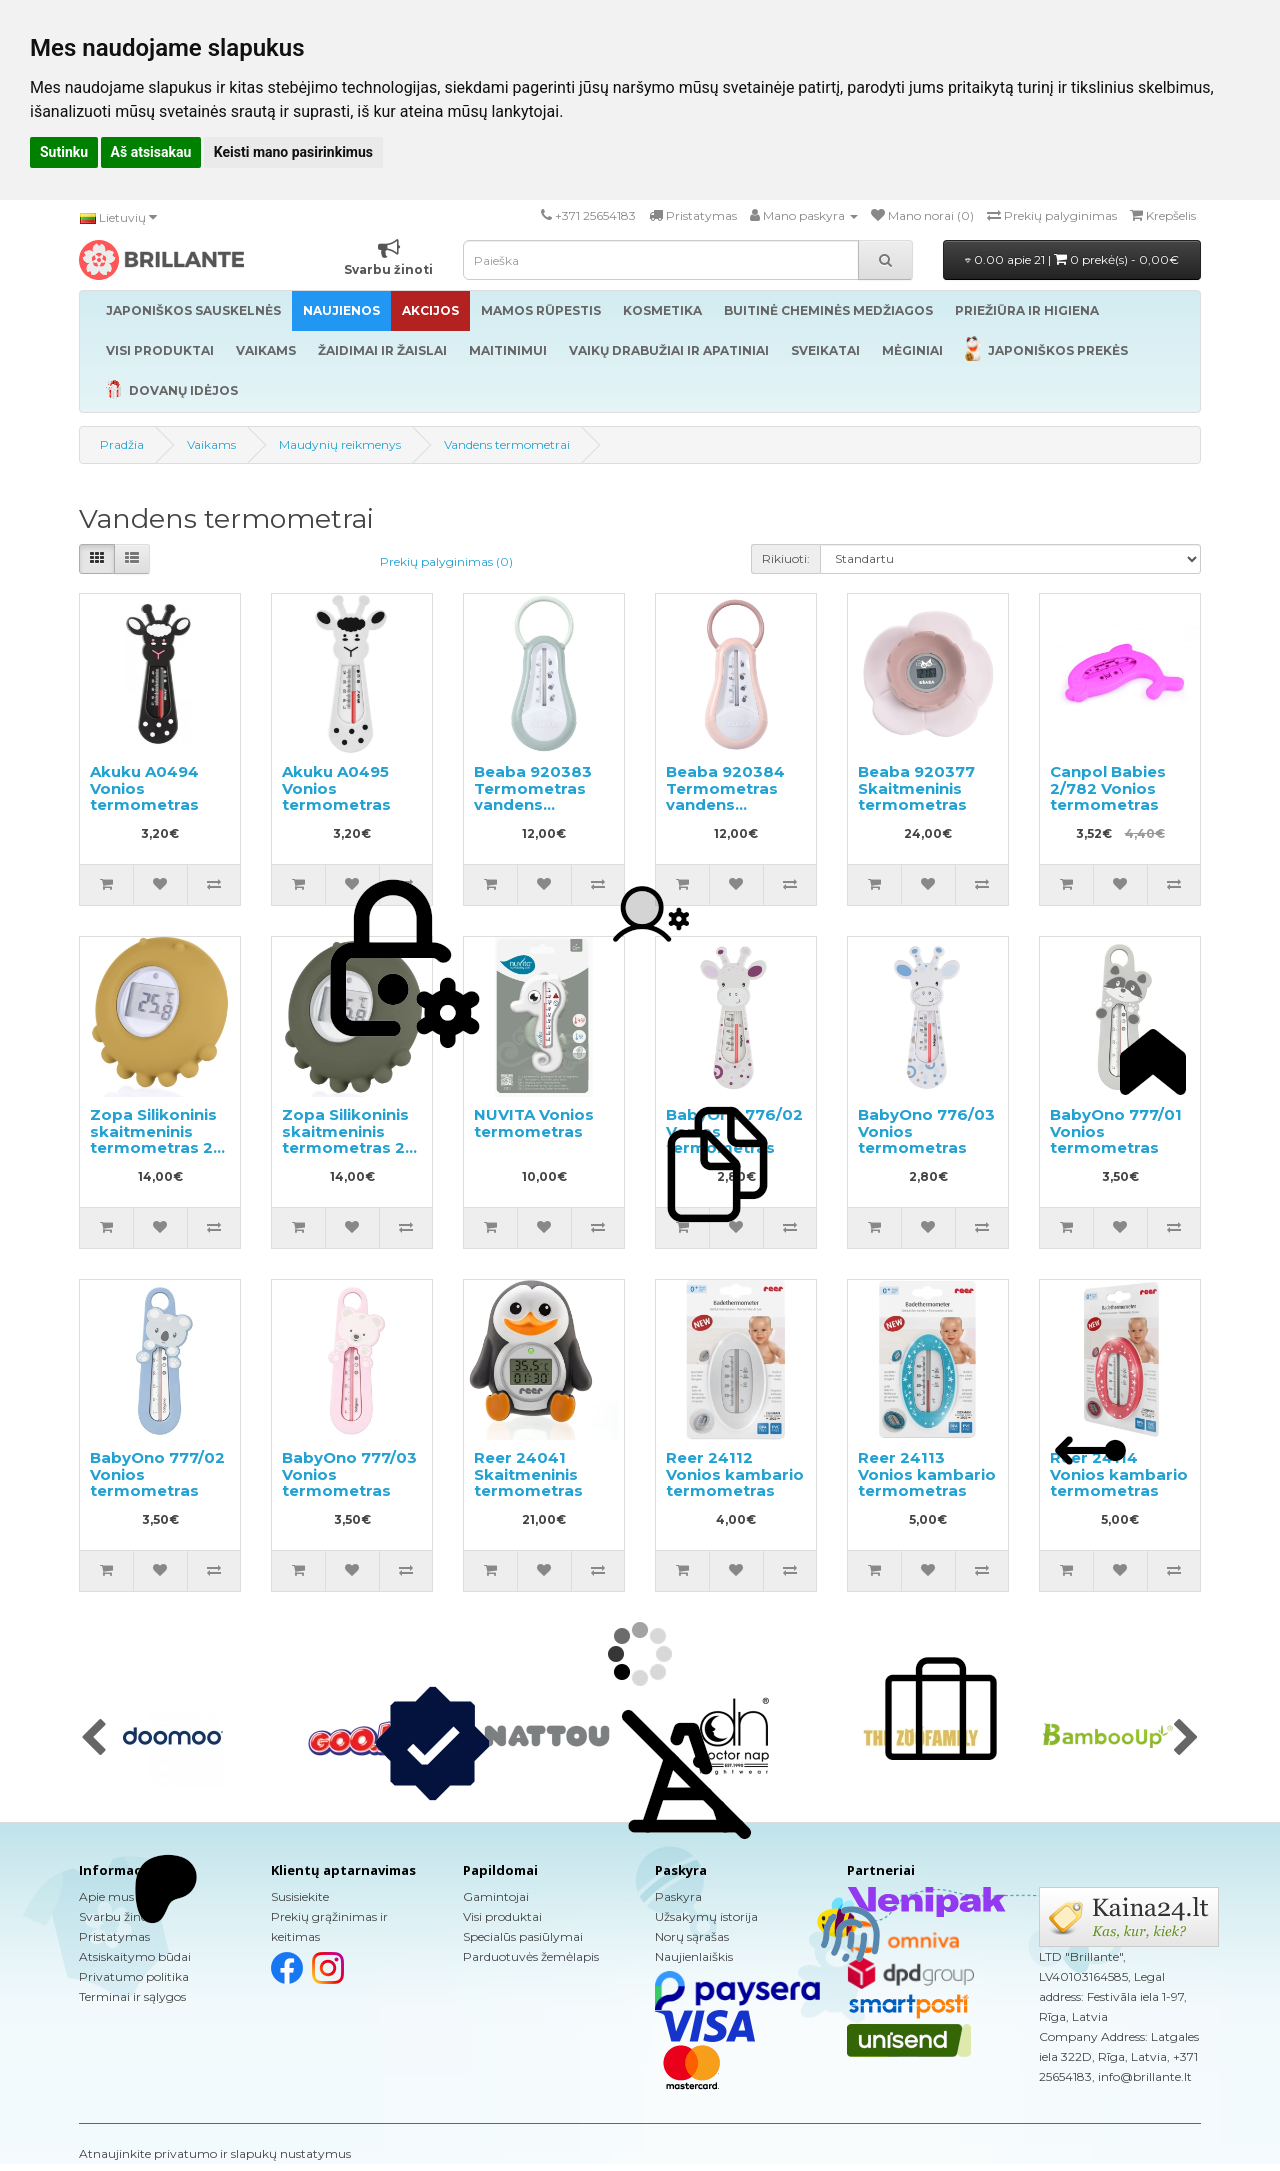  I want to click on authenticate with fingerprint, so click(851, 1934).